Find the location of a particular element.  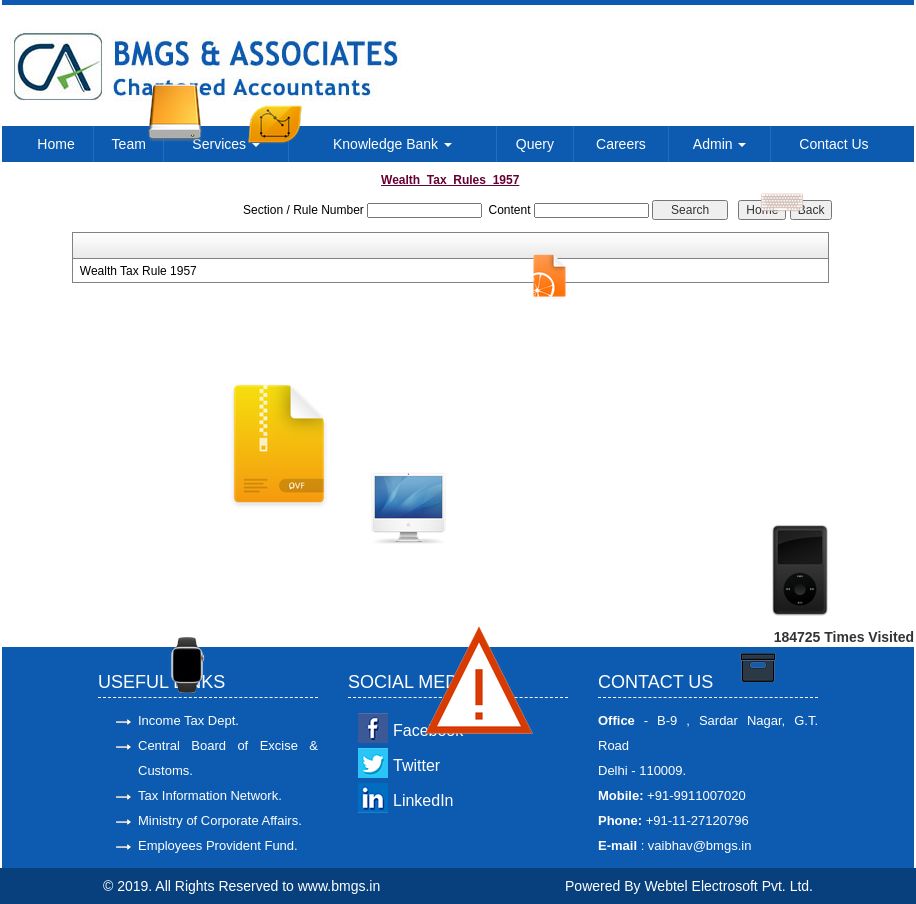

iPod classic device icon is located at coordinates (800, 570).